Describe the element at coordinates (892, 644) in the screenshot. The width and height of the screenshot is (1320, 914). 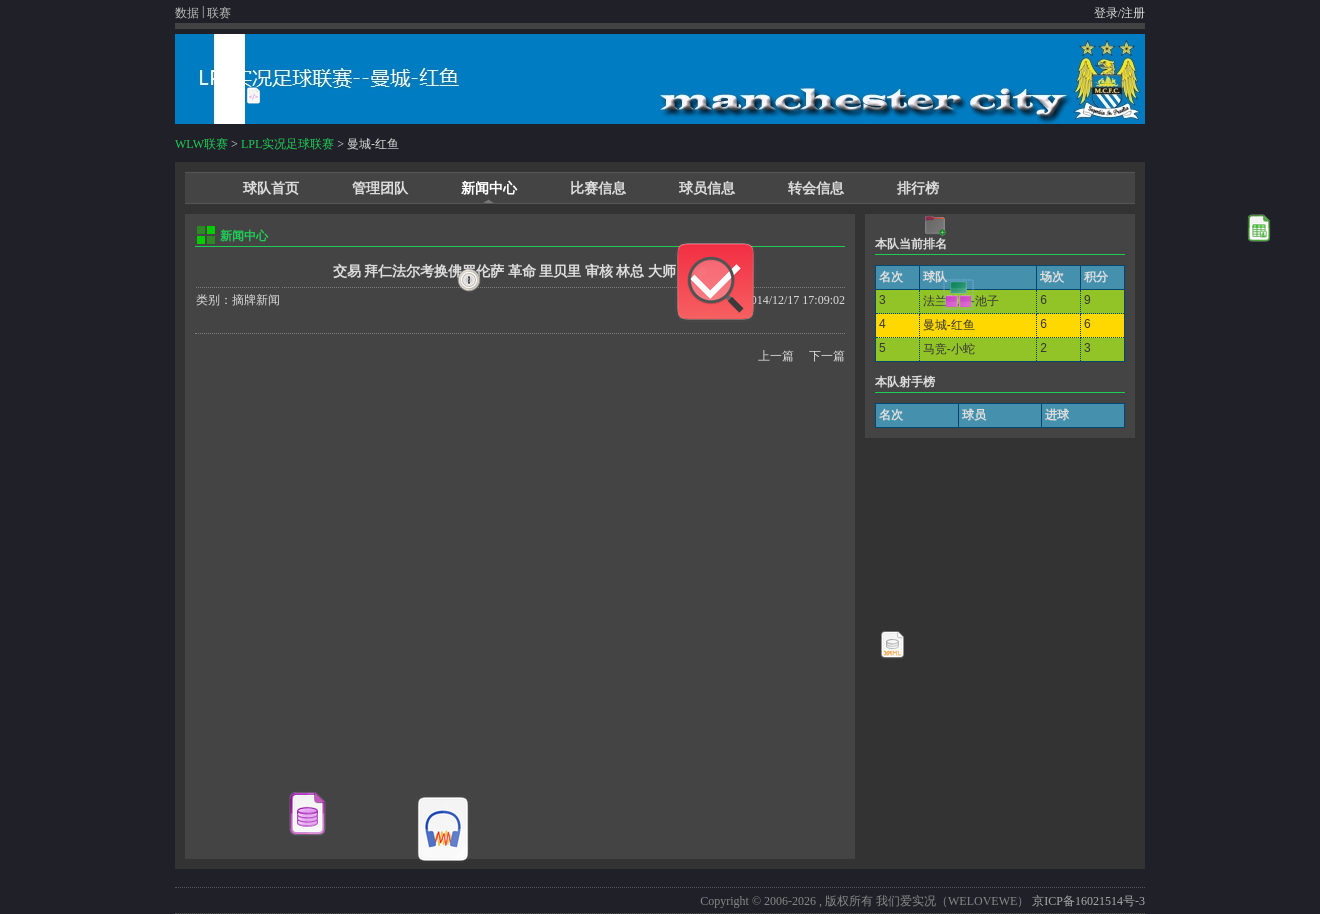
I see `a yaml configuration file` at that location.